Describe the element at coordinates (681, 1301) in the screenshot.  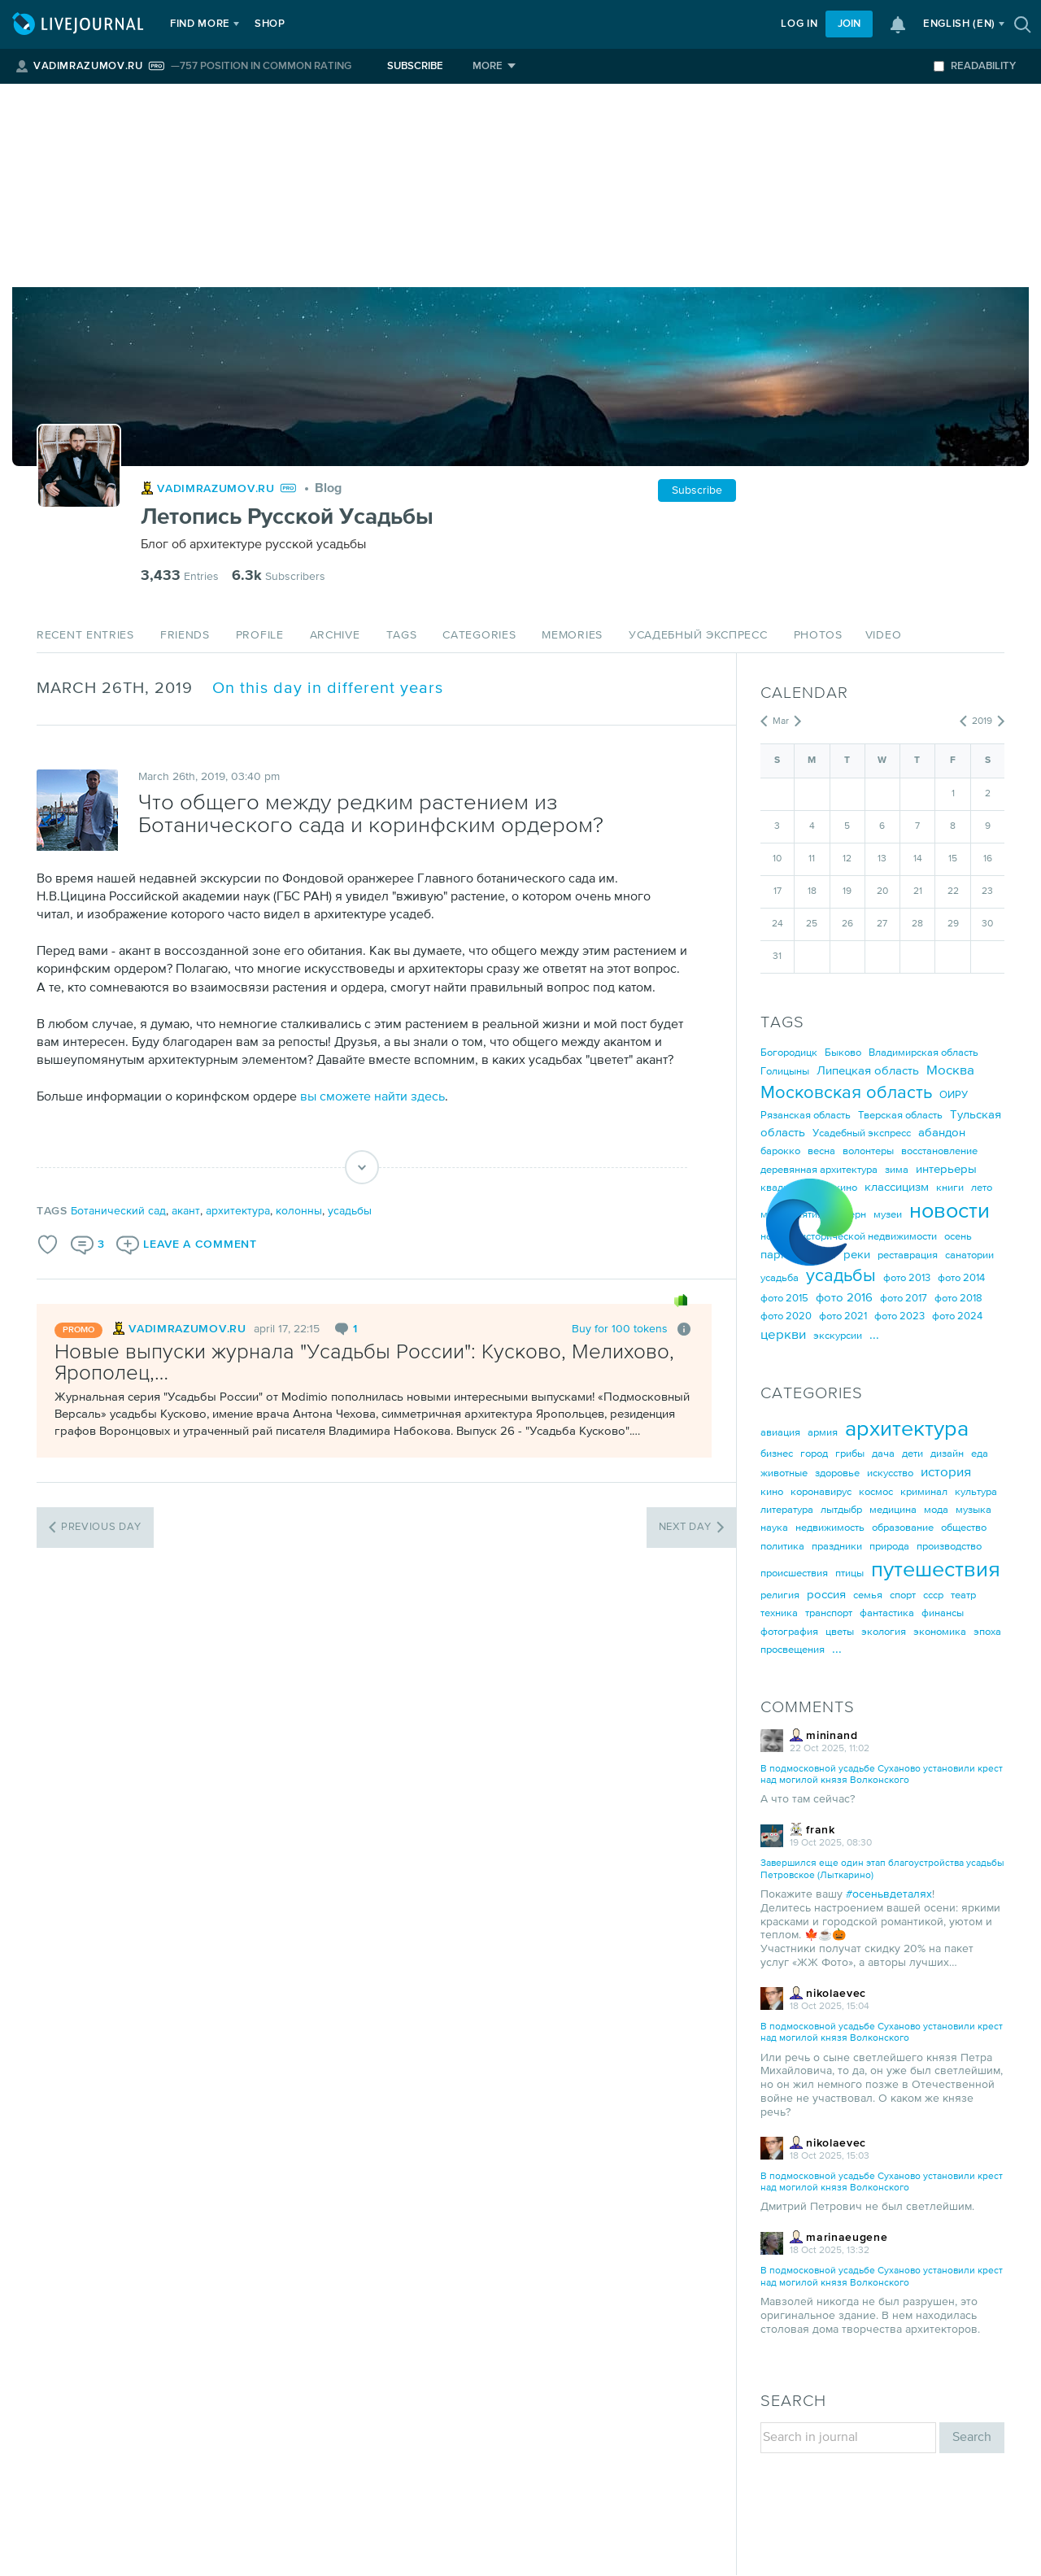
I see `open microsoft viva insights app` at that location.